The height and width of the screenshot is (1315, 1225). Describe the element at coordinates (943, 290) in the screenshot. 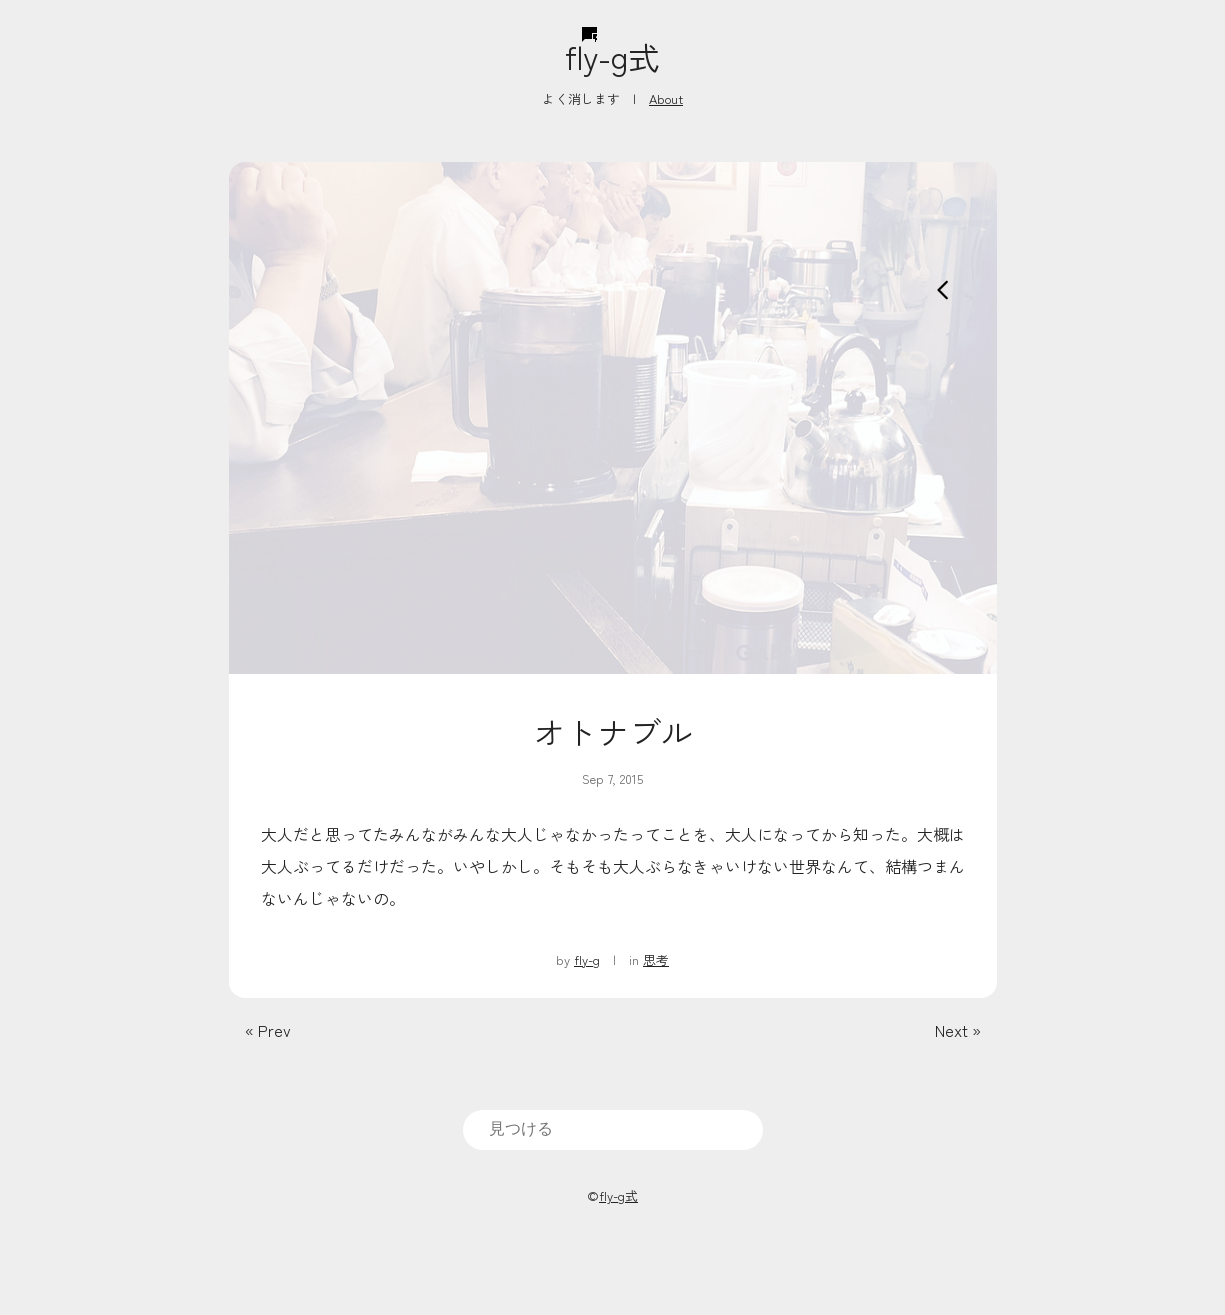

I see `go back to the previous screen` at that location.